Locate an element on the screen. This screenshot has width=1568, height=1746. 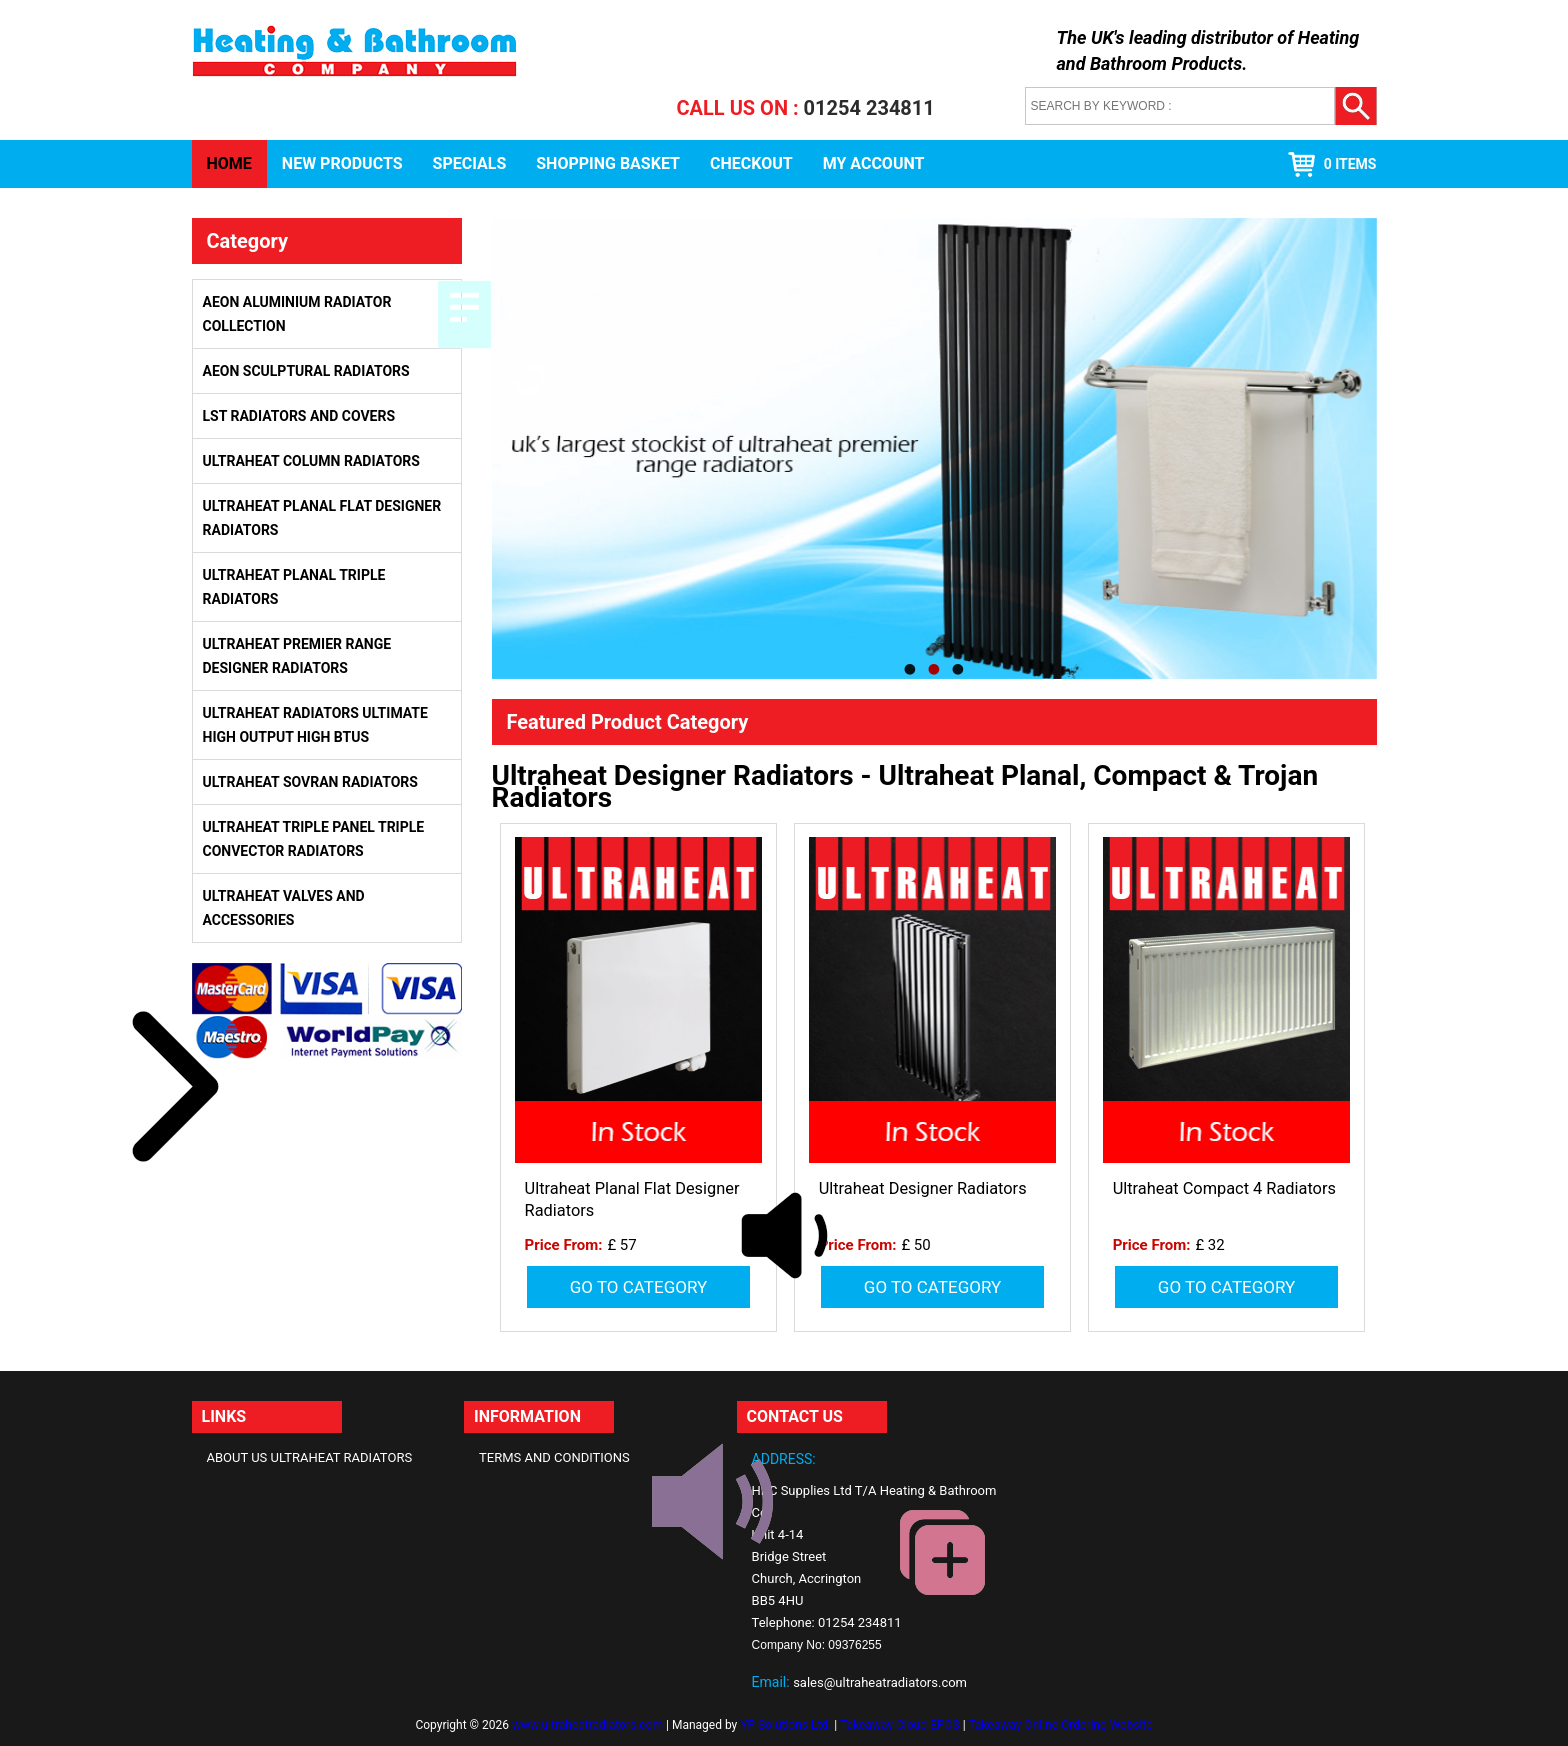
open reader mode for distraction-free viewing is located at coordinates (464, 314).